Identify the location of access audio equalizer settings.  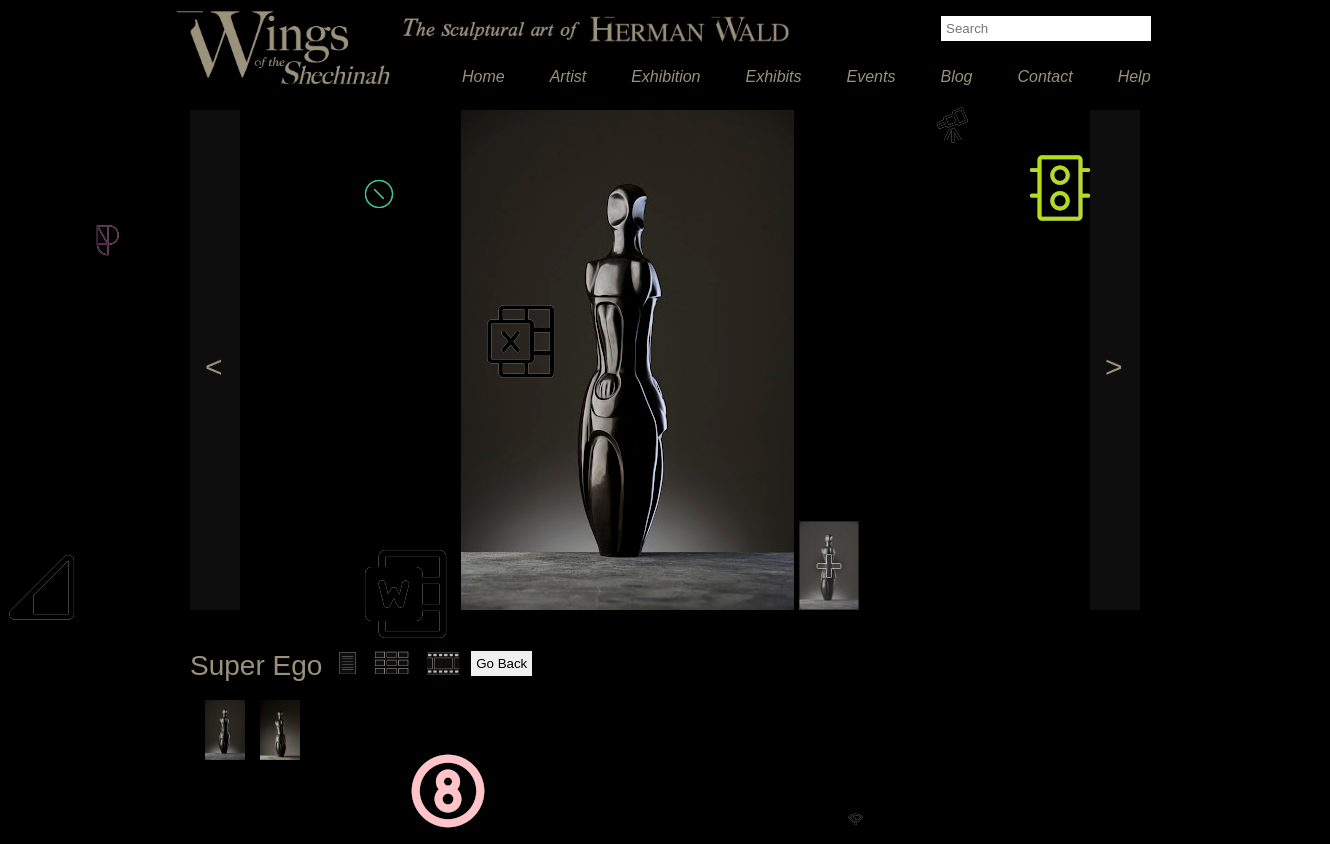
(938, 219).